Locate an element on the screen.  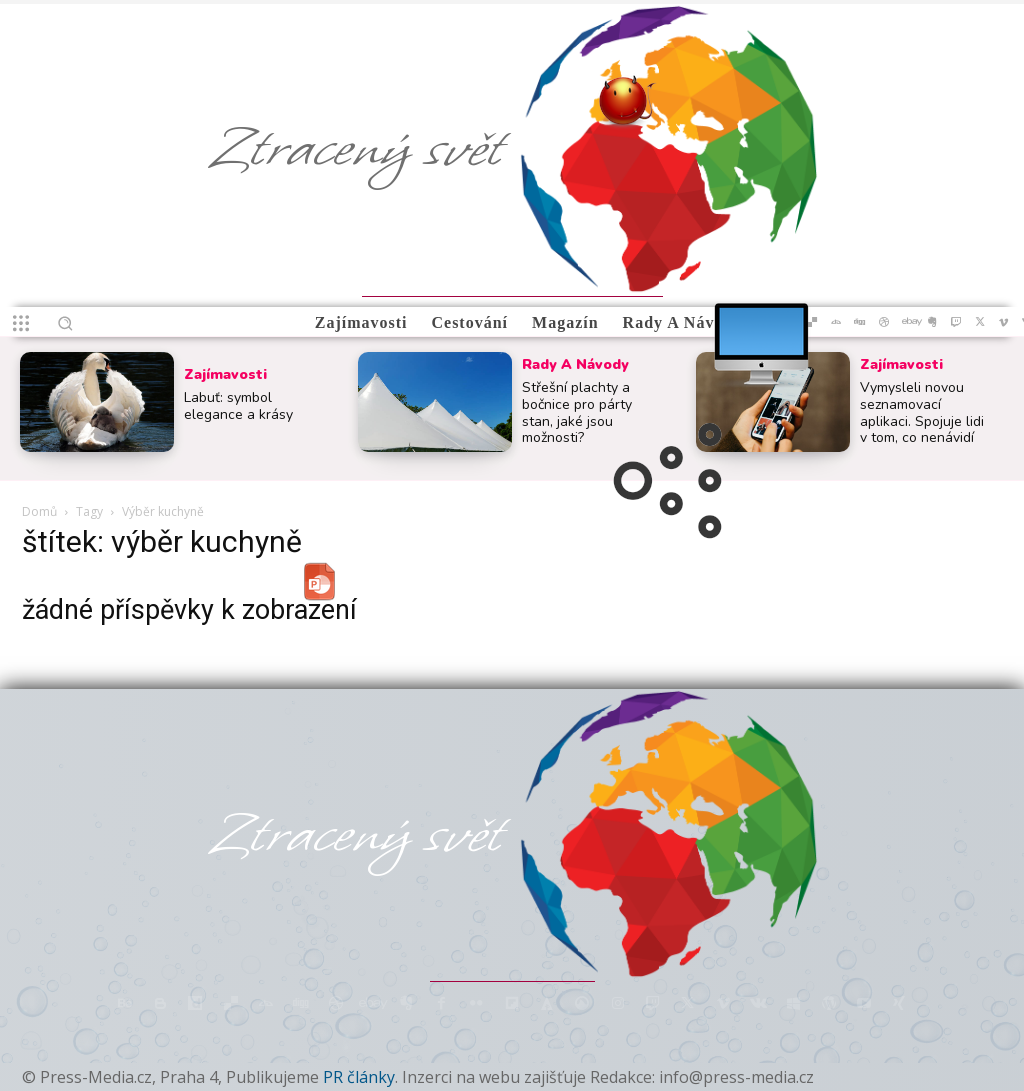
open a PowerPoint presentation file is located at coordinates (319, 581).